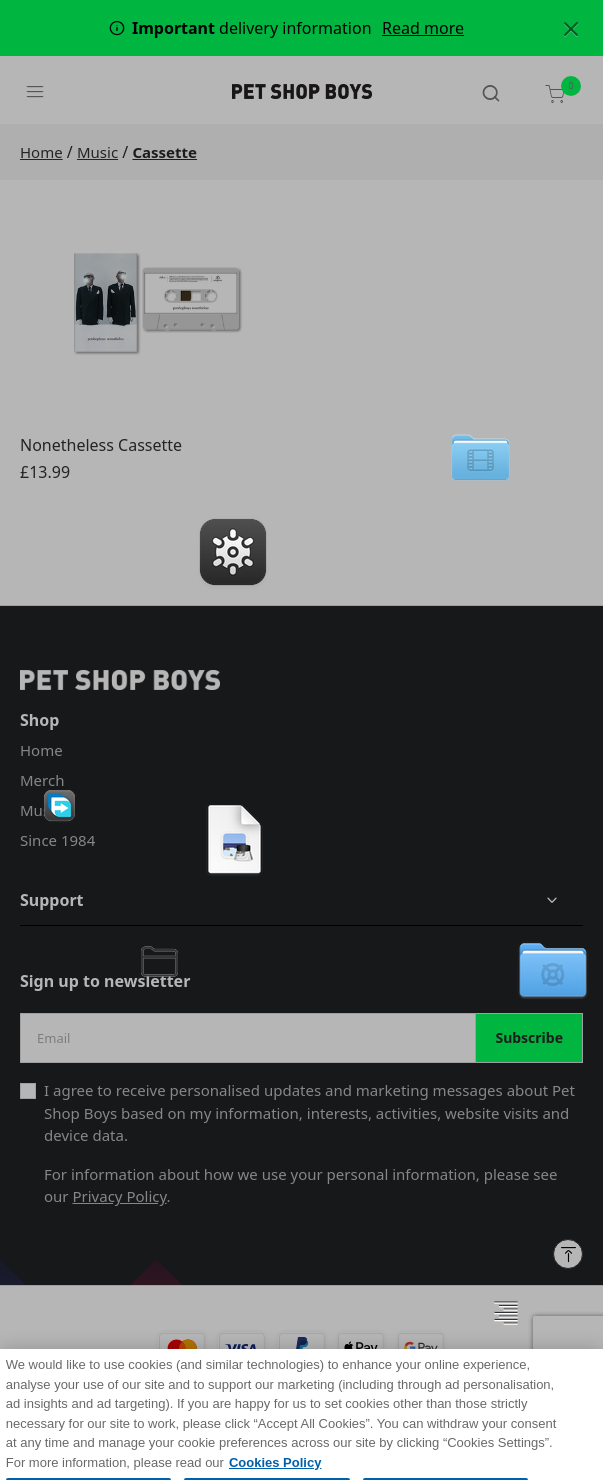 The width and height of the screenshot is (603, 1480). Describe the element at coordinates (553, 970) in the screenshot. I see `access support files and resources` at that location.